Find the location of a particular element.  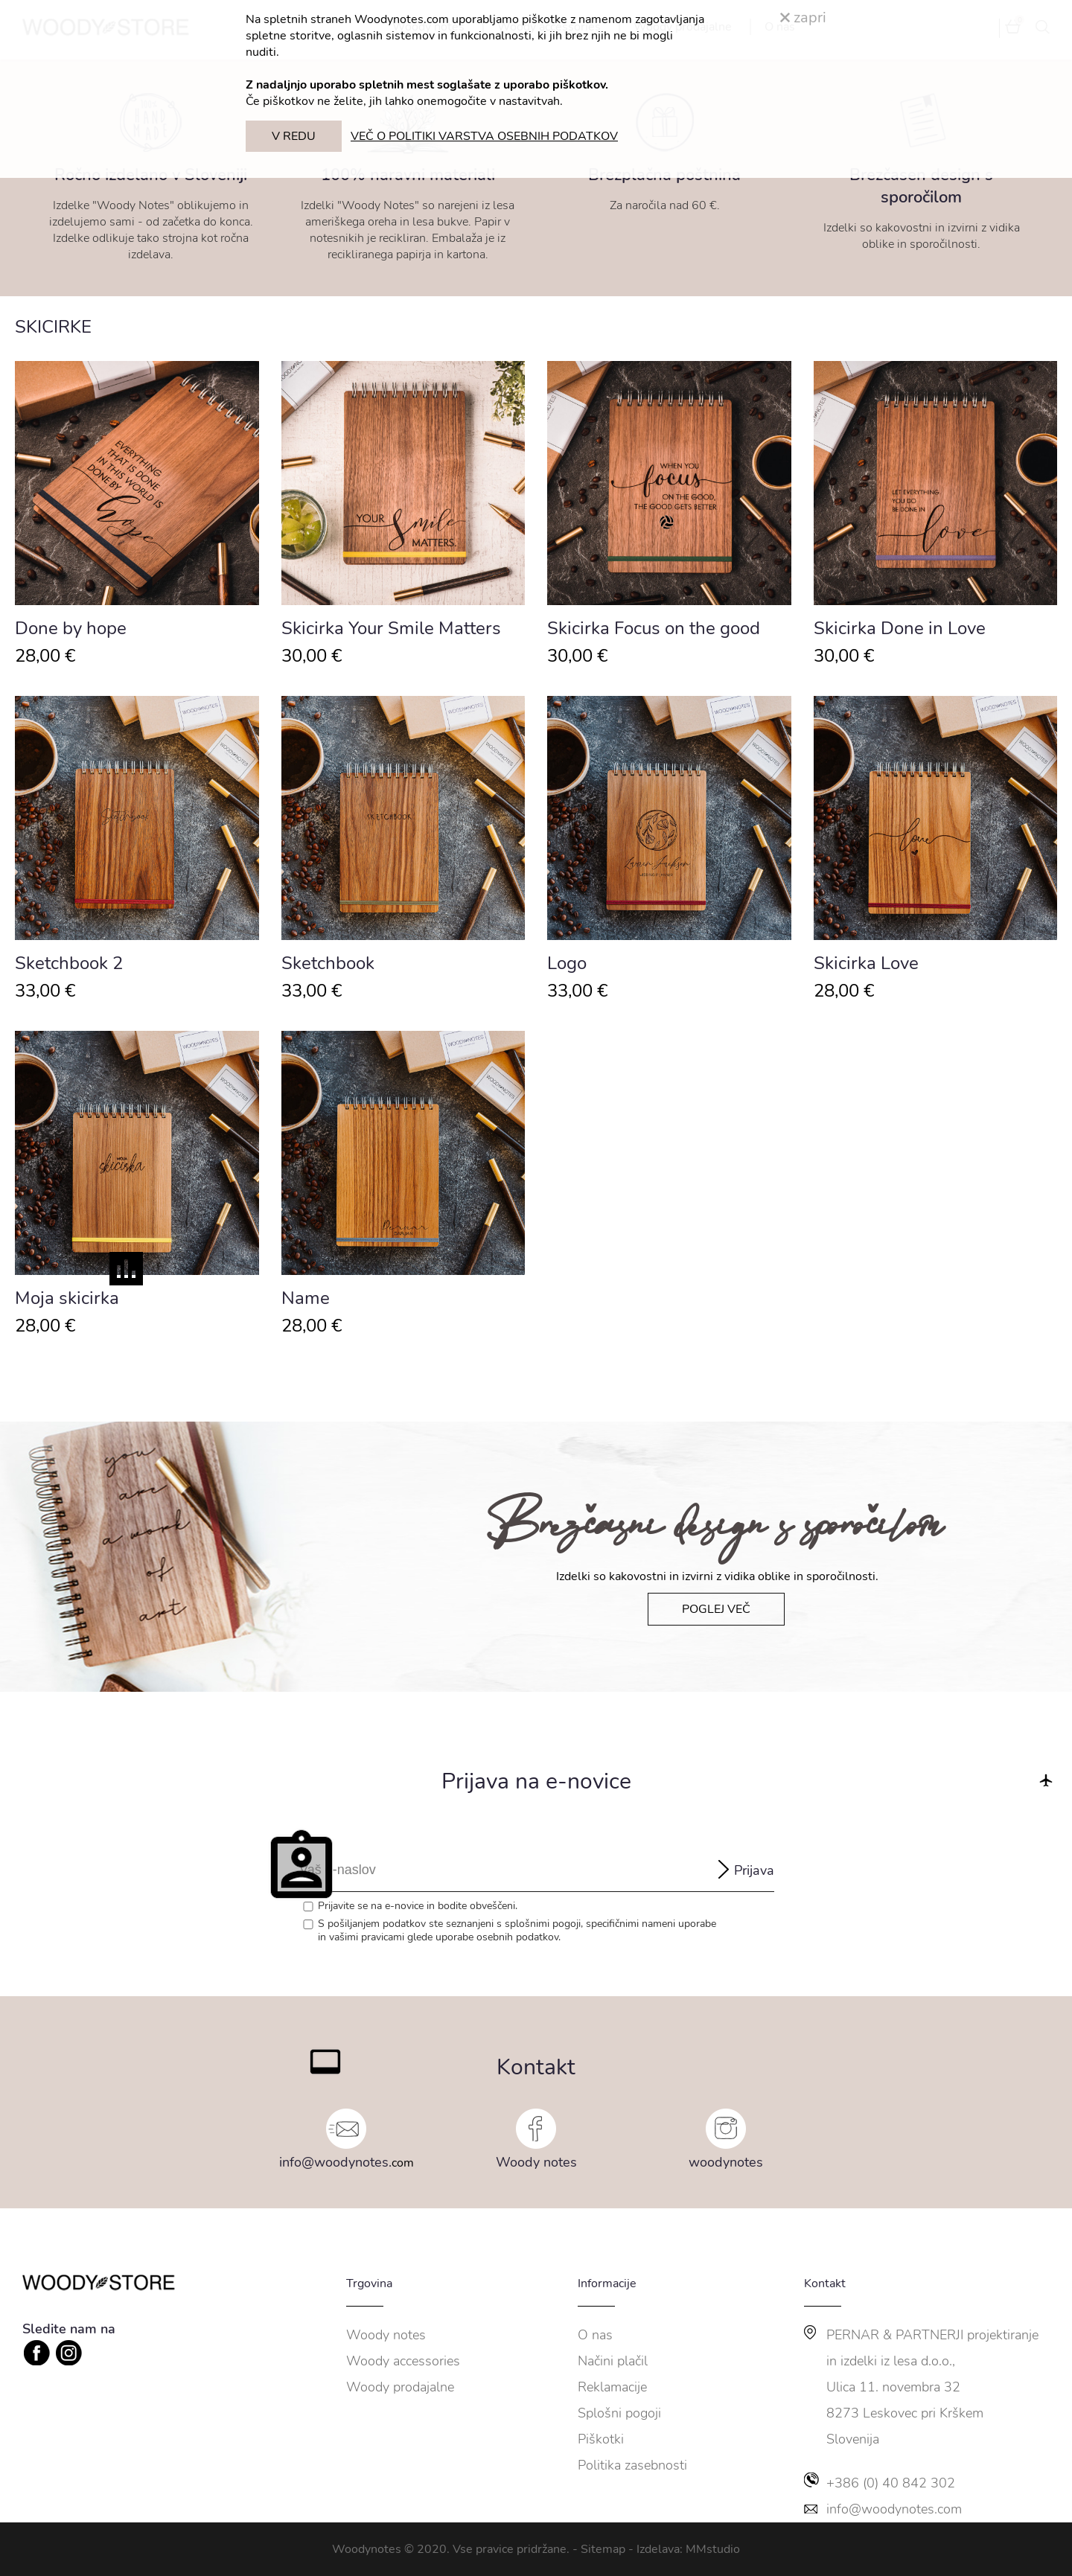

volleyball sports category or activity is located at coordinates (666, 522).